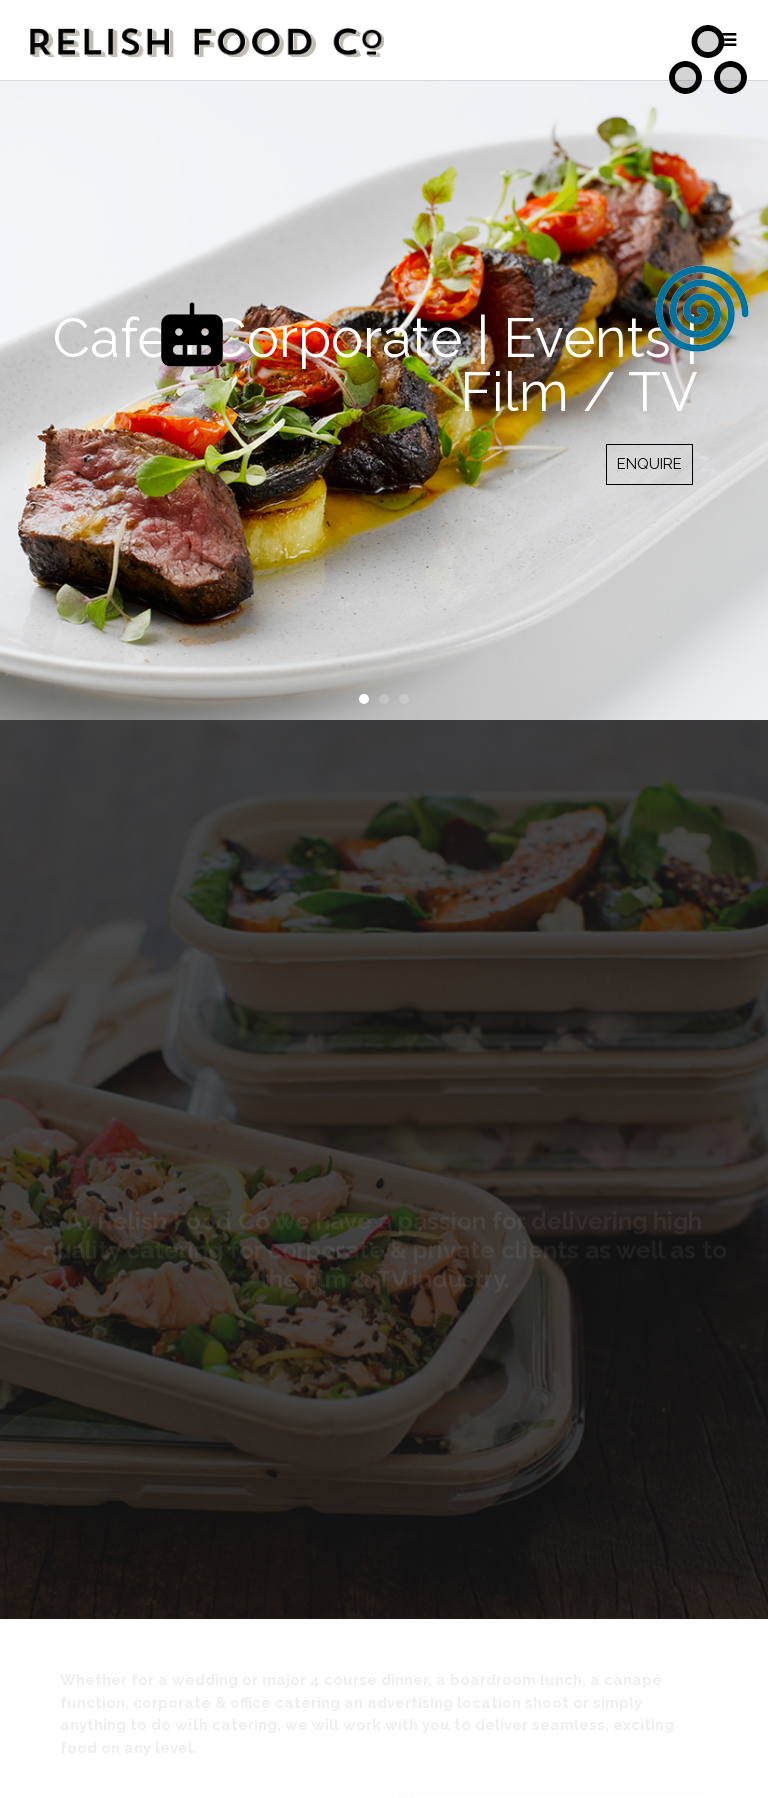  What do you see at coordinates (708, 61) in the screenshot?
I see `view connected items or groups` at bounding box center [708, 61].